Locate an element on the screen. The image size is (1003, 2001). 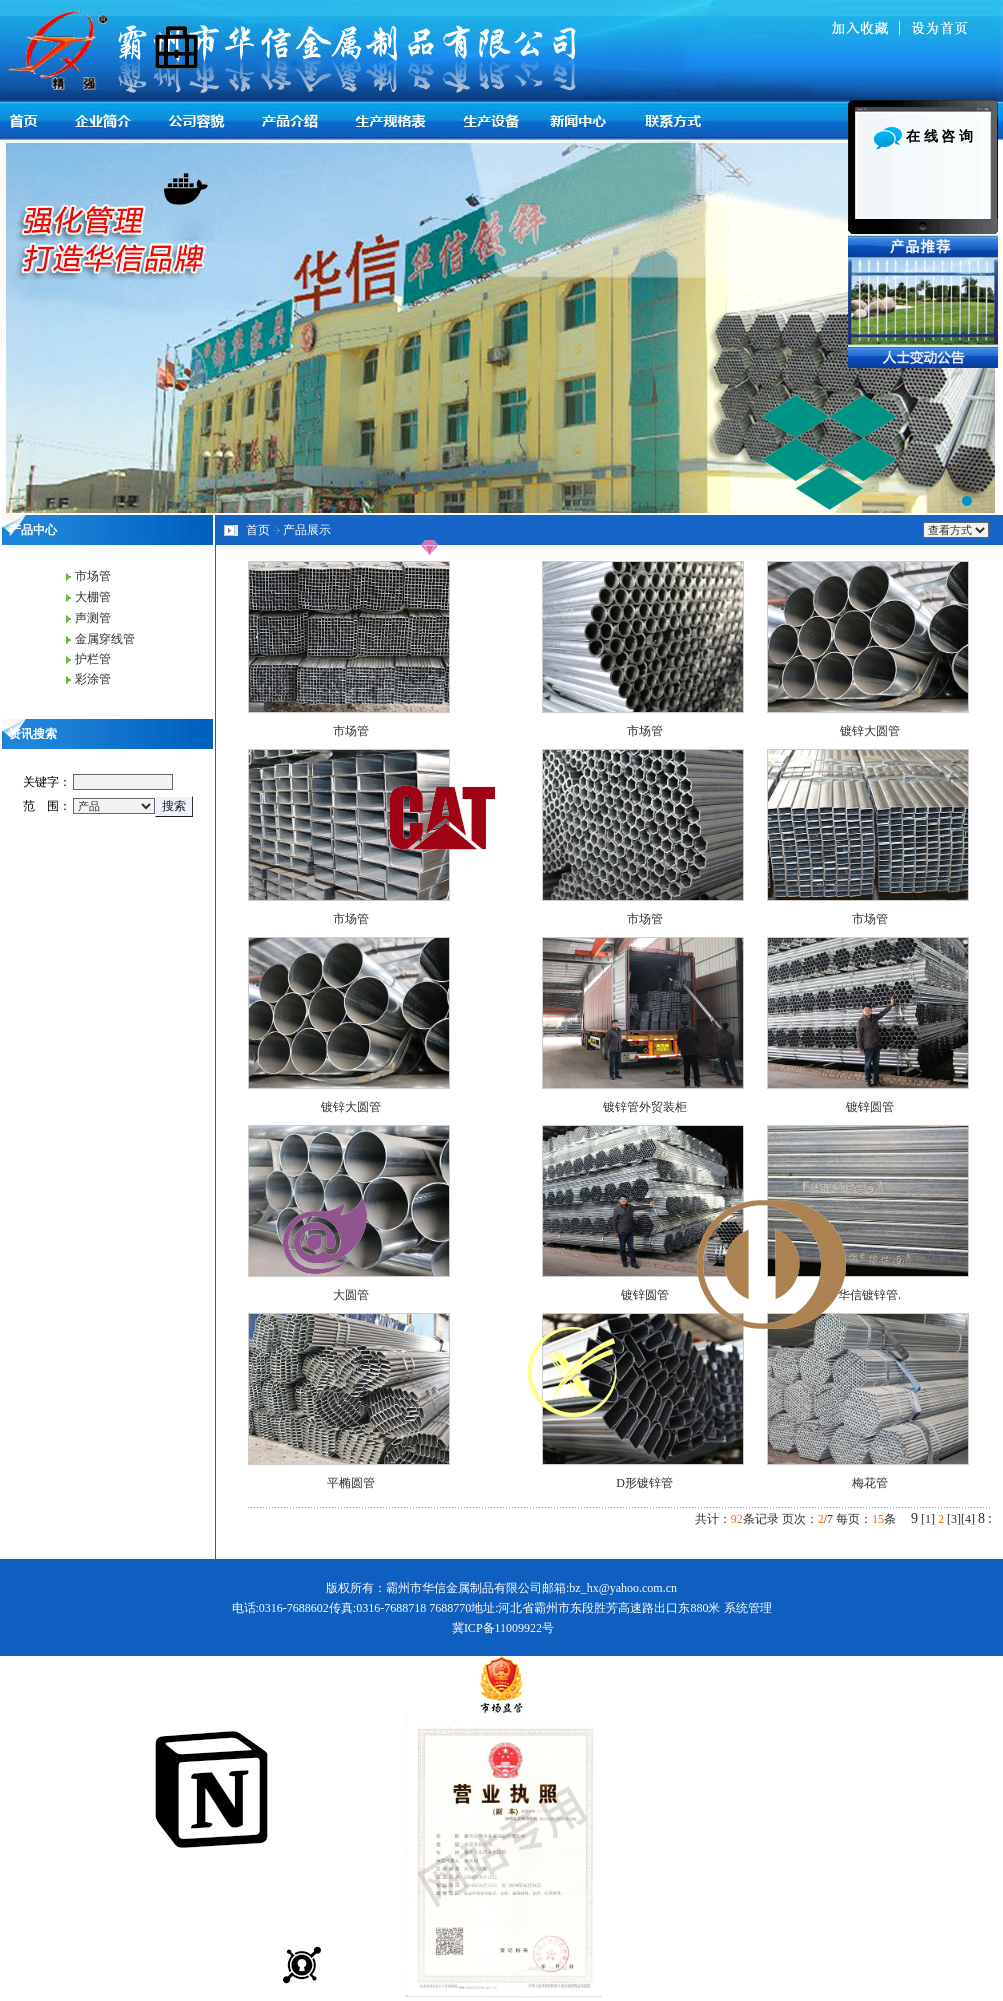
open Docker container management is located at coordinates (186, 189).